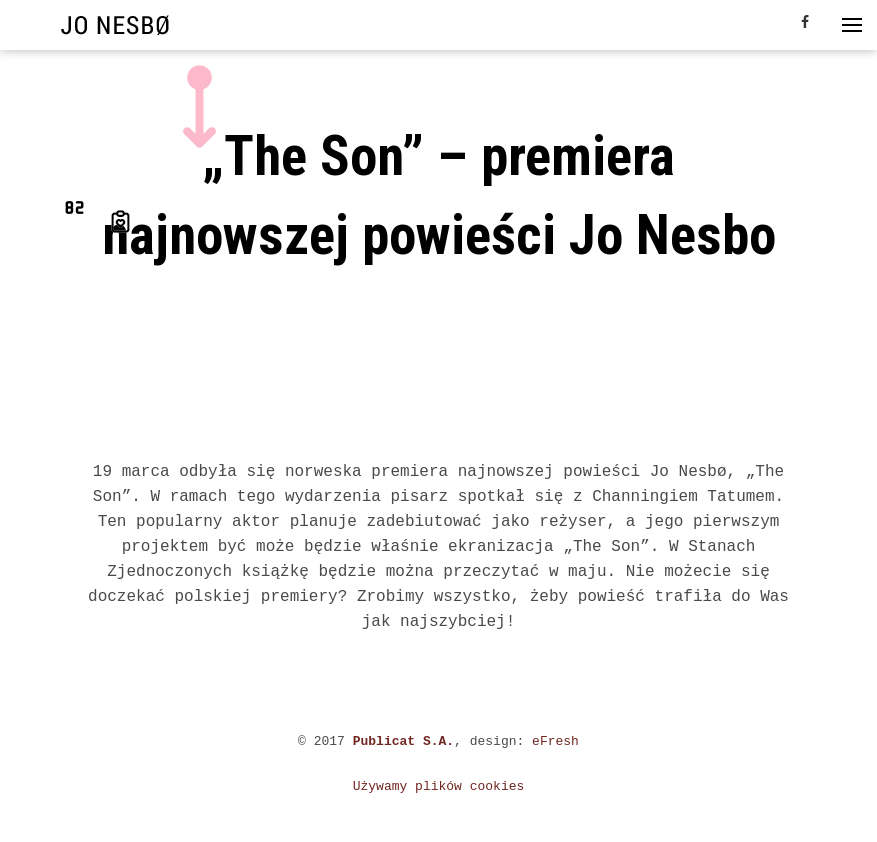 The image size is (877, 842). What do you see at coordinates (120, 221) in the screenshot?
I see `view your saved favorites or wishlist` at bounding box center [120, 221].